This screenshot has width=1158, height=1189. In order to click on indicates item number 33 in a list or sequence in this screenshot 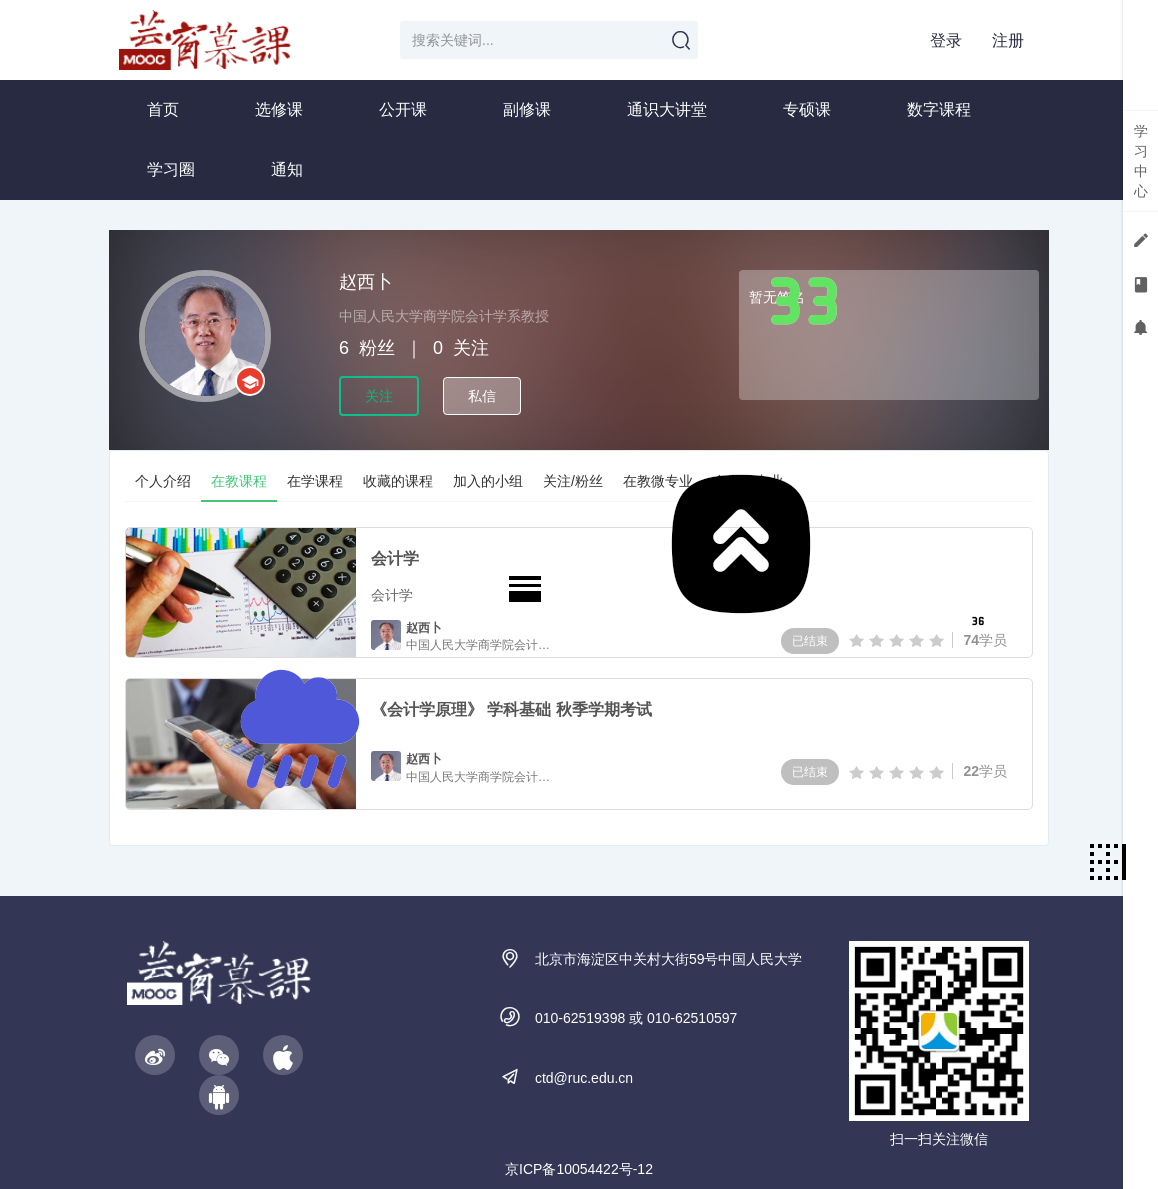, I will do `click(804, 301)`.